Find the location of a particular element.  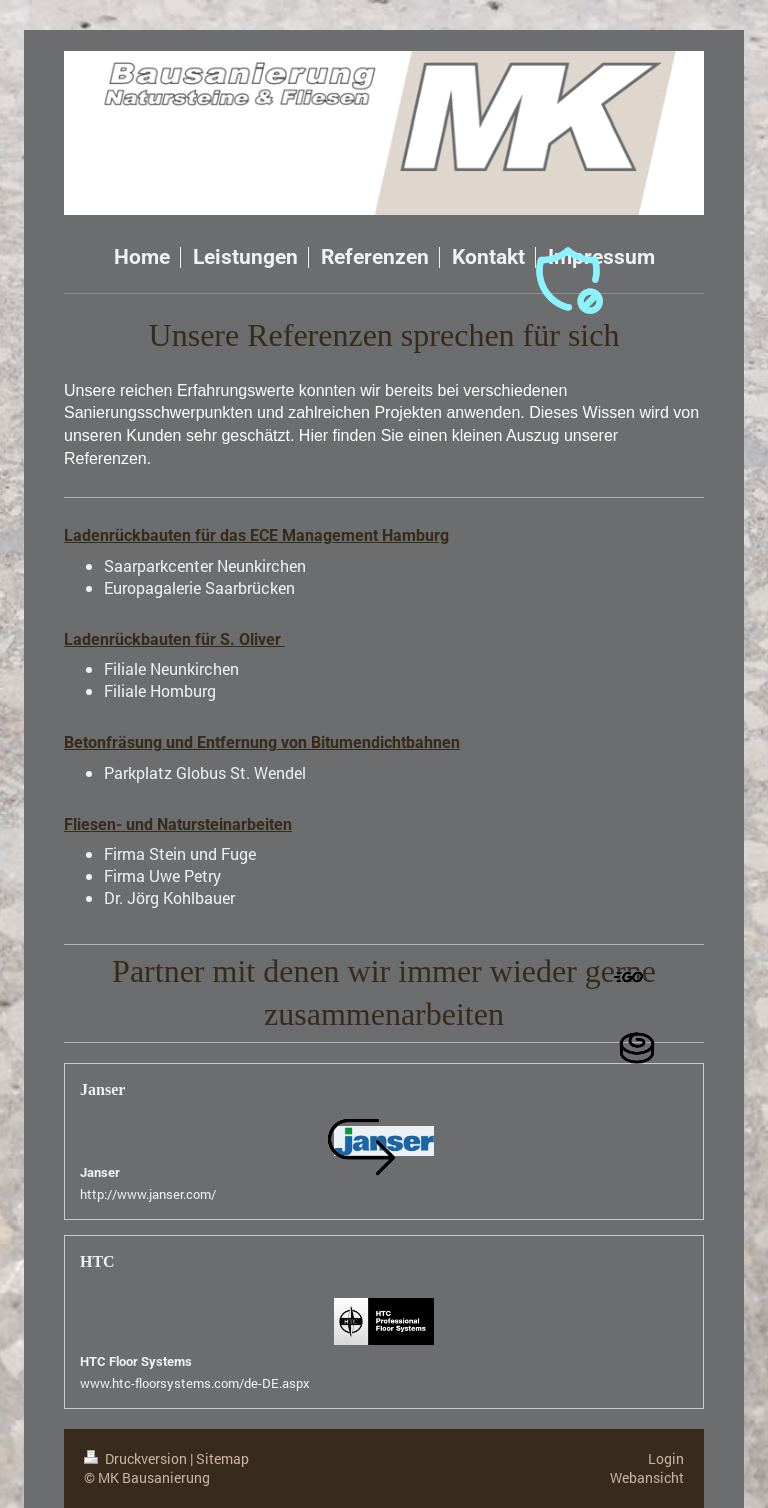

cancel or disable security protection is located at coordinates (568, 279).